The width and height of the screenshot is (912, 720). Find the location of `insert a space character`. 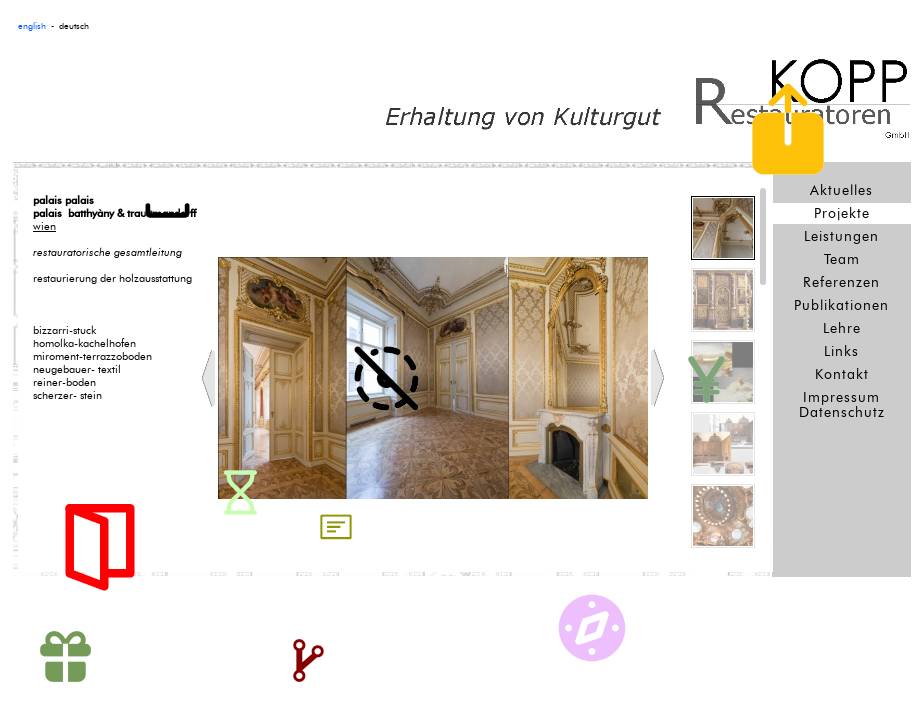

insert a space character is located at coordinates (167, 210).